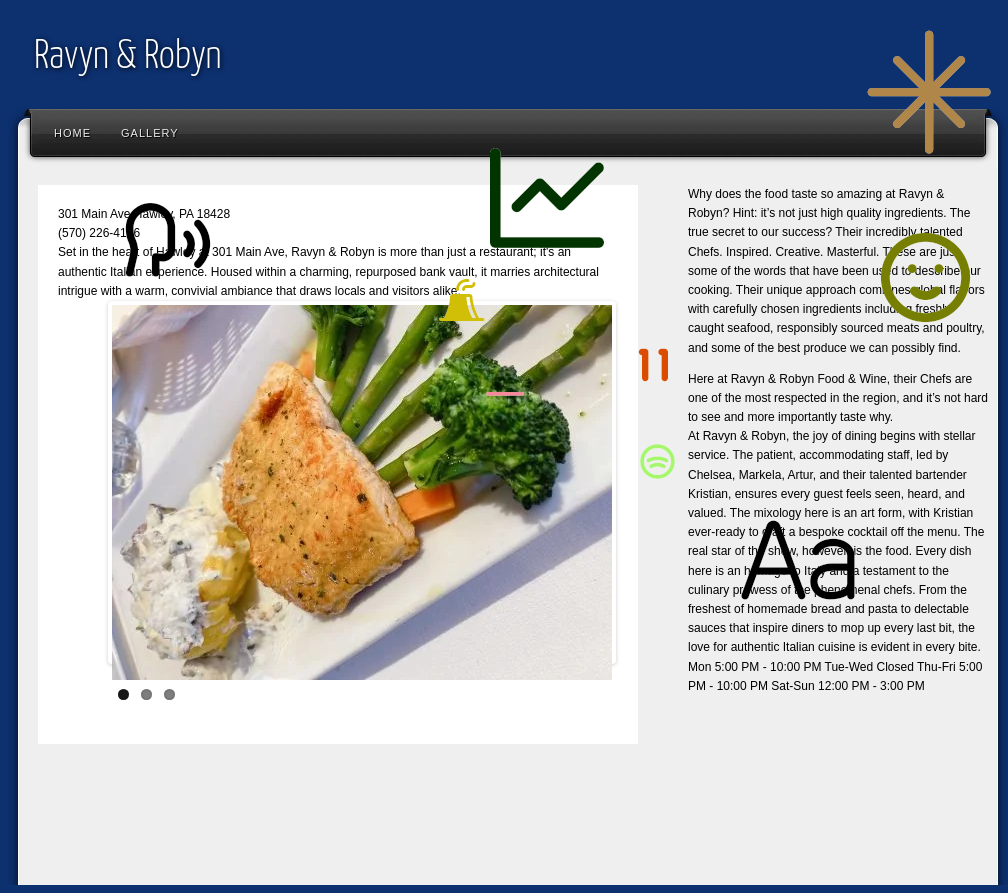  I want to click on indicates a featured or starred item, so click(930, 93).